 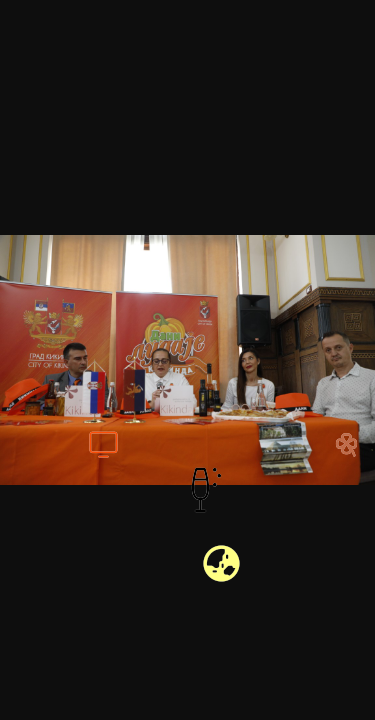 I want to click on view asia-pacific region settings, so click(x=221, y=563).